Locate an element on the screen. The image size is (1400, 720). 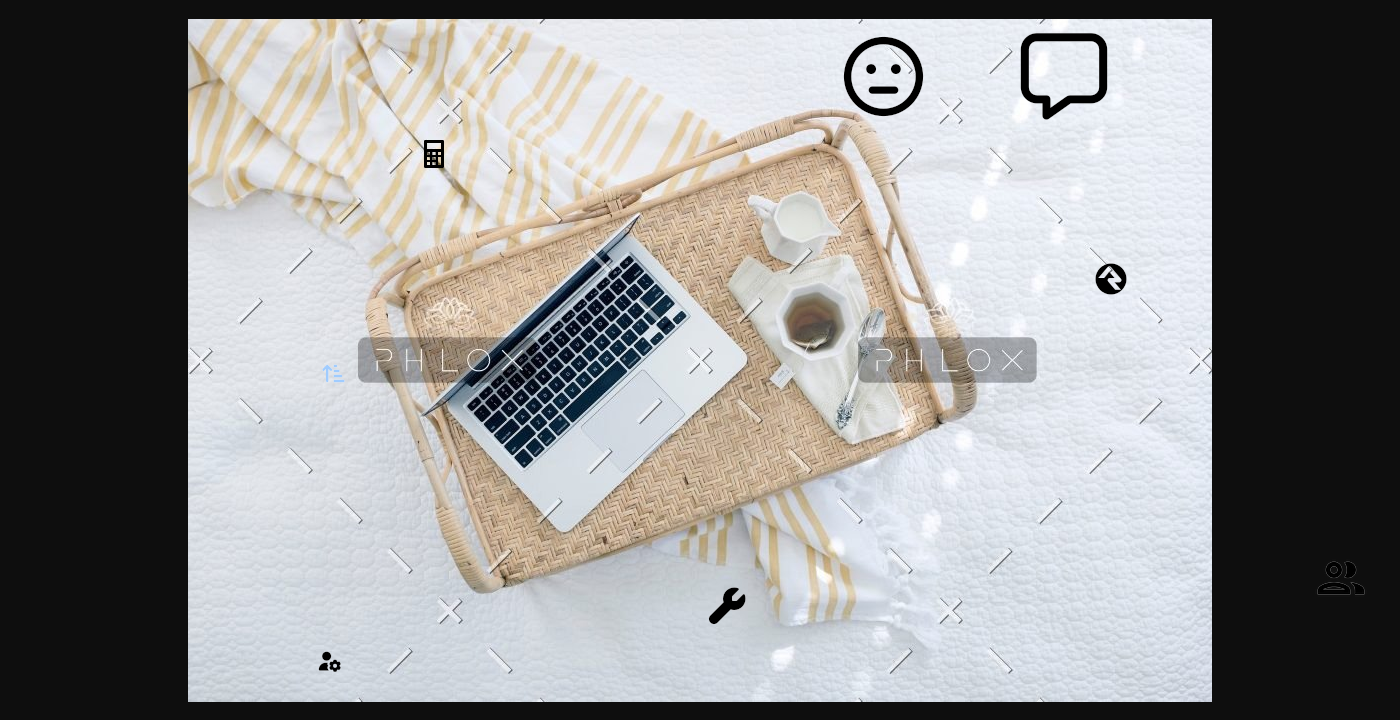
indicate neutral or average rating is located at coordinates (883, 76).